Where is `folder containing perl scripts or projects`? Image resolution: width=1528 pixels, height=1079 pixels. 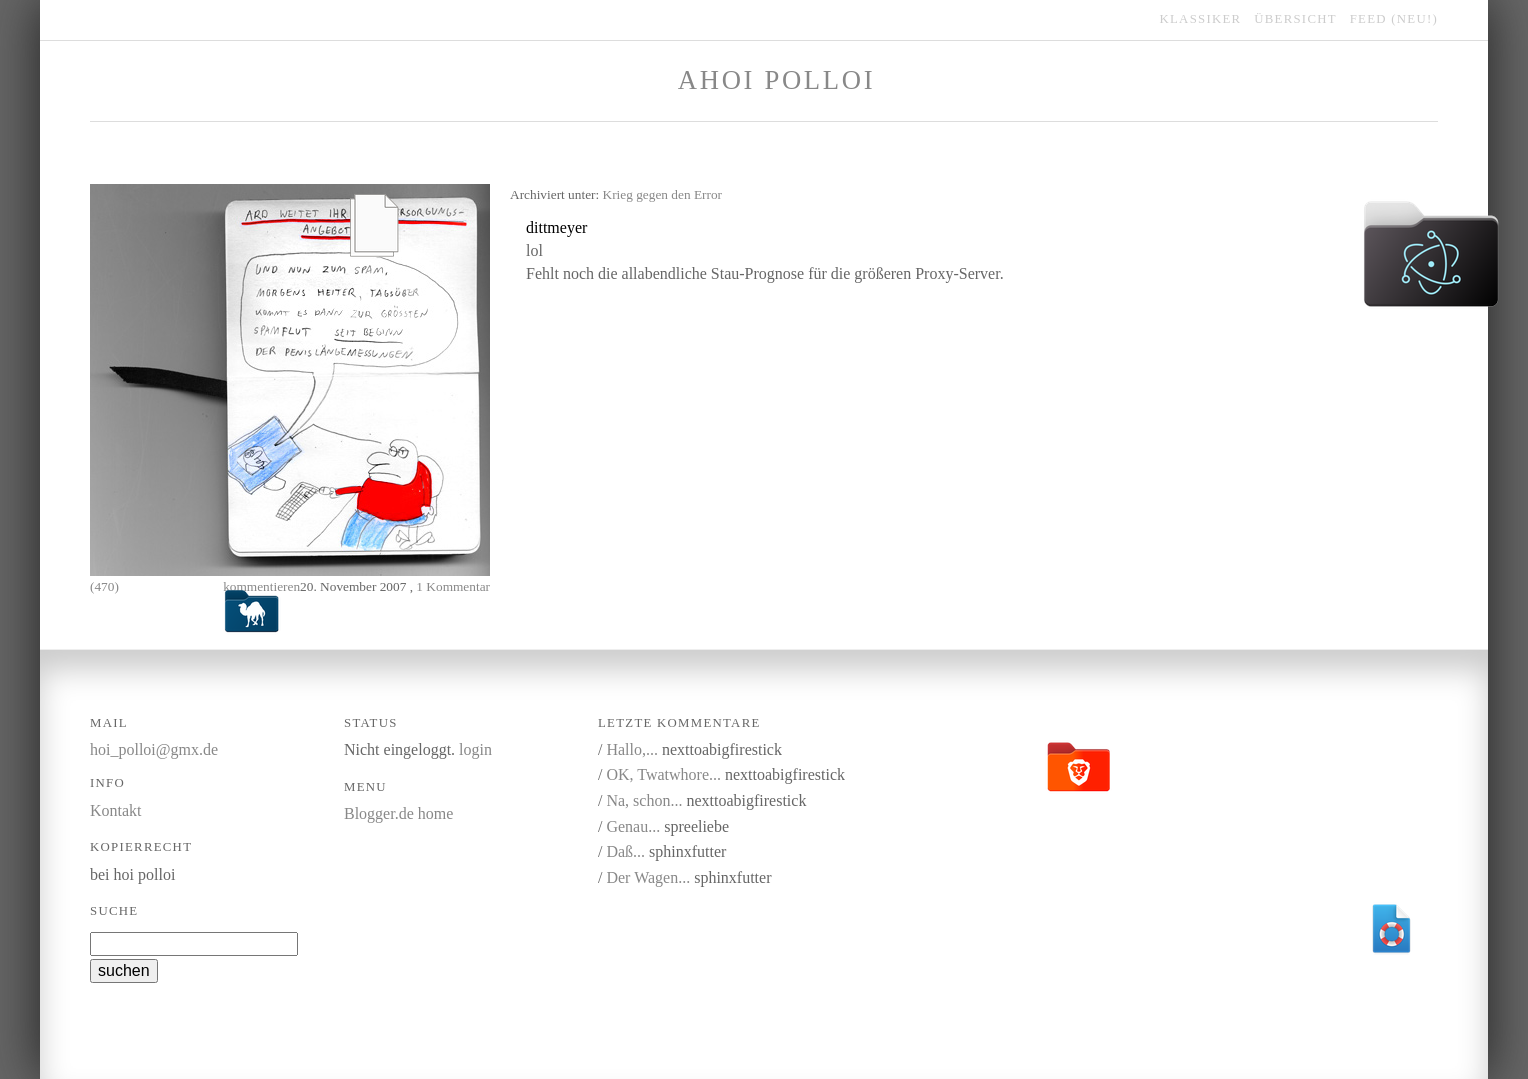
folder containing perl scripts or projects is located at coordinates (251, 612).